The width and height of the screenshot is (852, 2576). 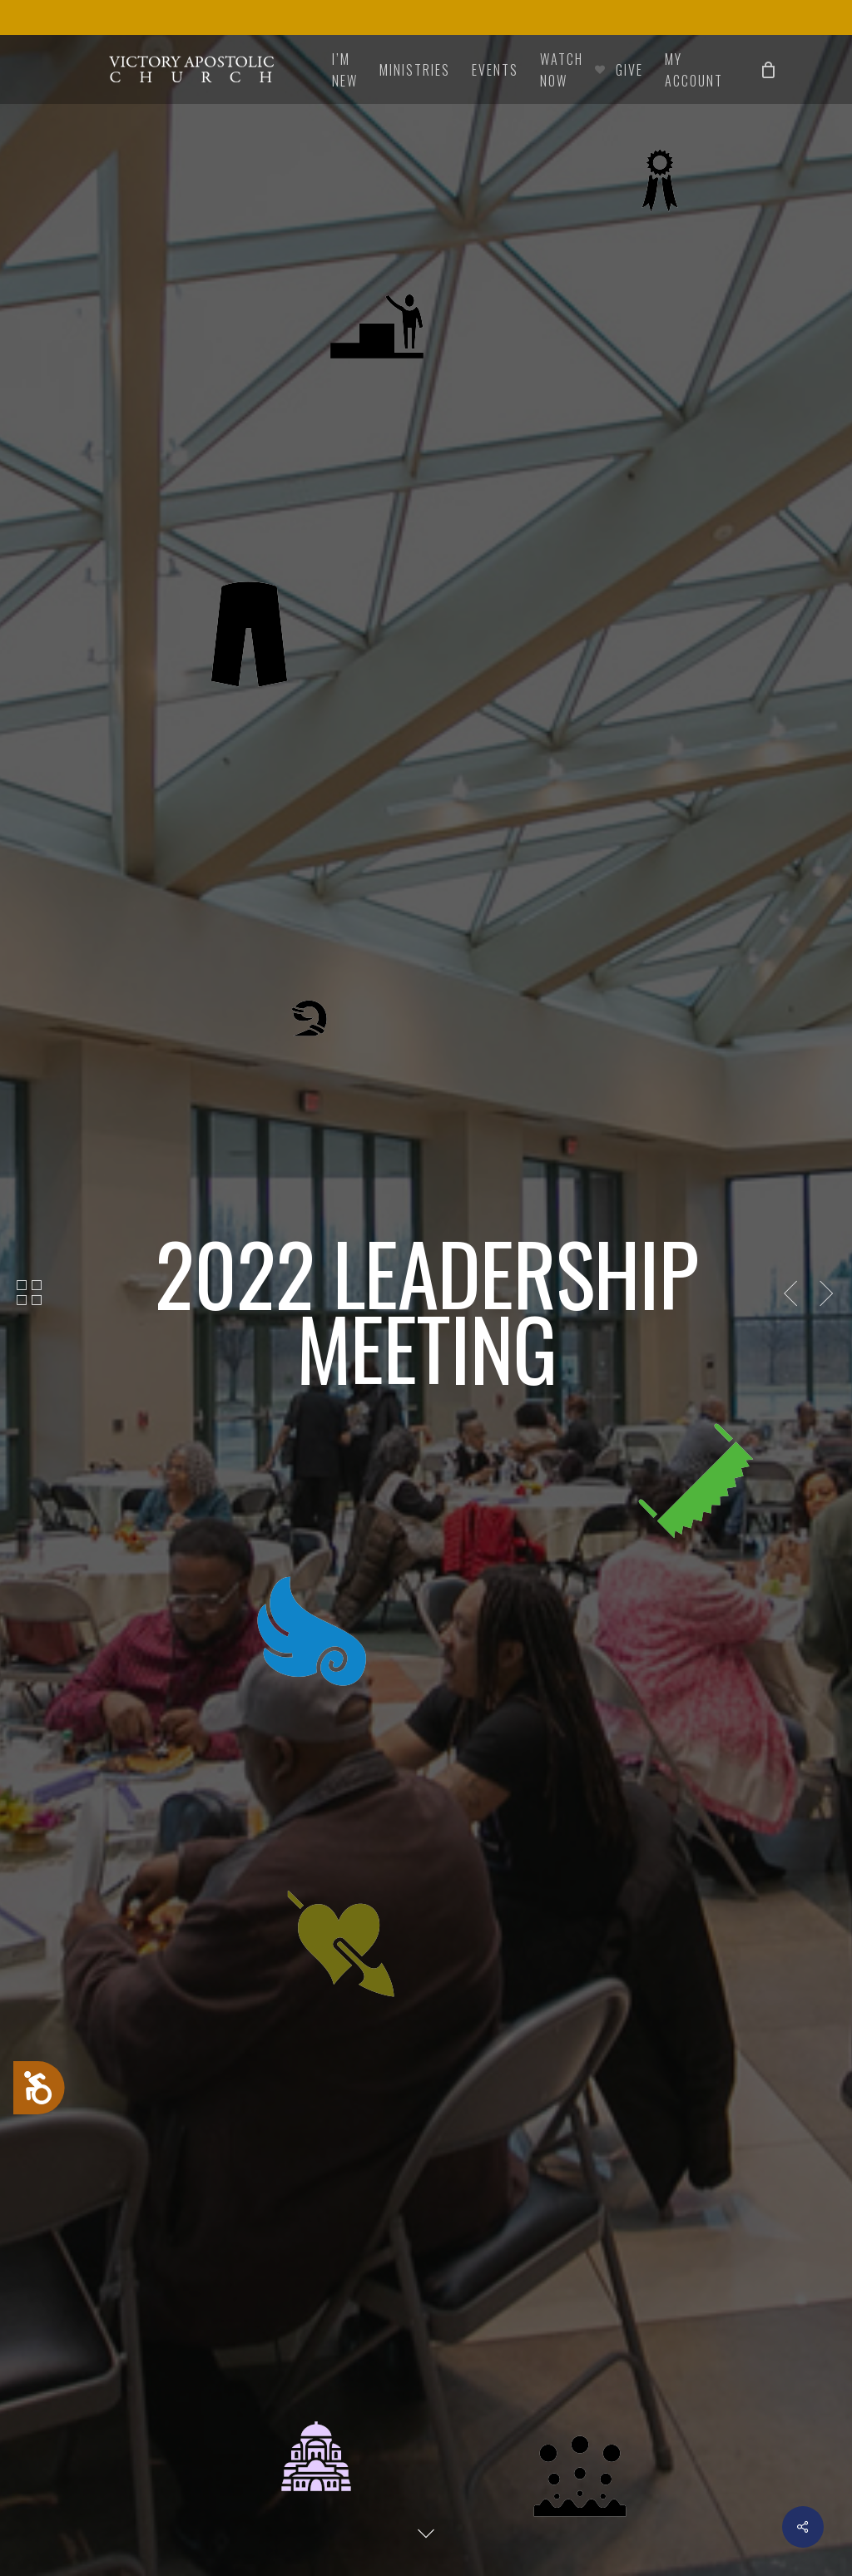 I want to click on represents a sea creature or kraken in a game interface, so click(x=309, y=1018).